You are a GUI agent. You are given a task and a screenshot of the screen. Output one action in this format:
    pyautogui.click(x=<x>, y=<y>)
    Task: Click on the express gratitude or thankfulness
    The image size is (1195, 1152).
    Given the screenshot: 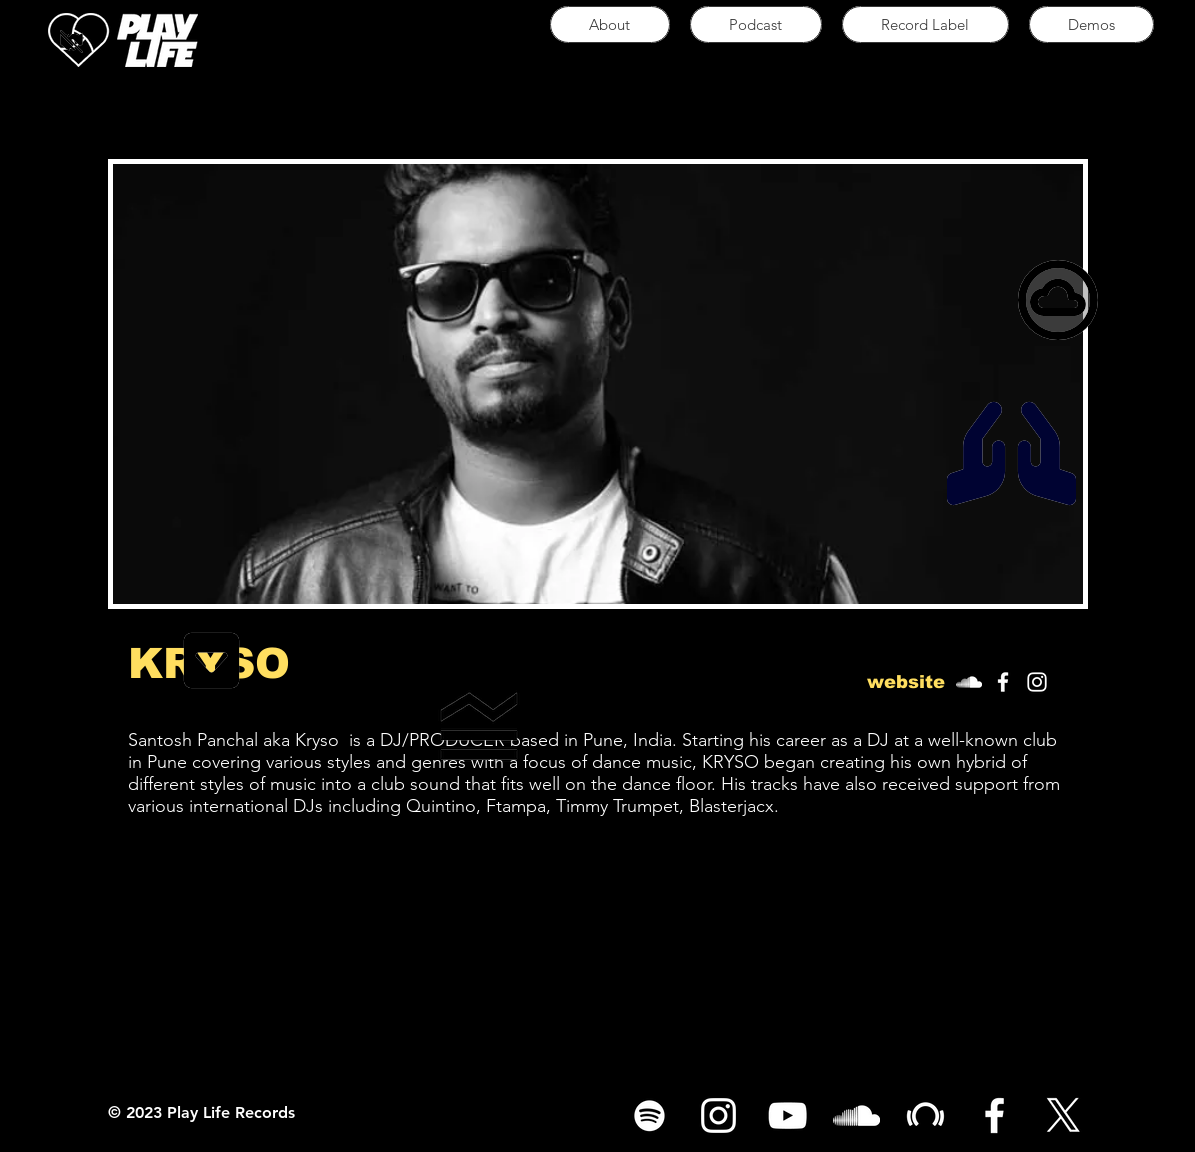 What is the action you would take?
    pyautogui.click(x=1011, y=453)
    